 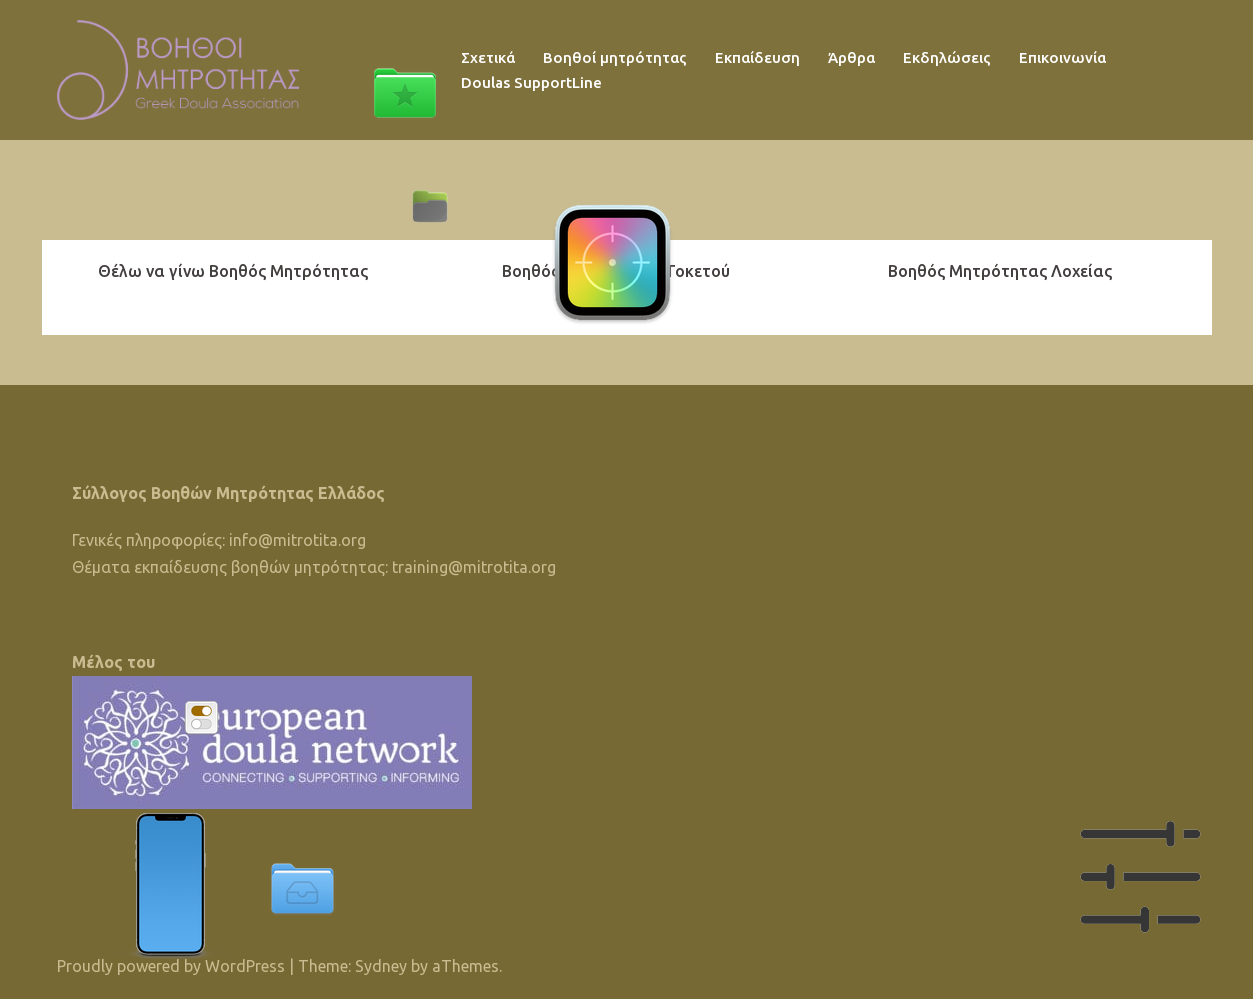 What do you see at coordinates (201, 717) in the screenshot?
I see `open gnome tweaks to customize desktop settings` at bounding box center [201, 717].